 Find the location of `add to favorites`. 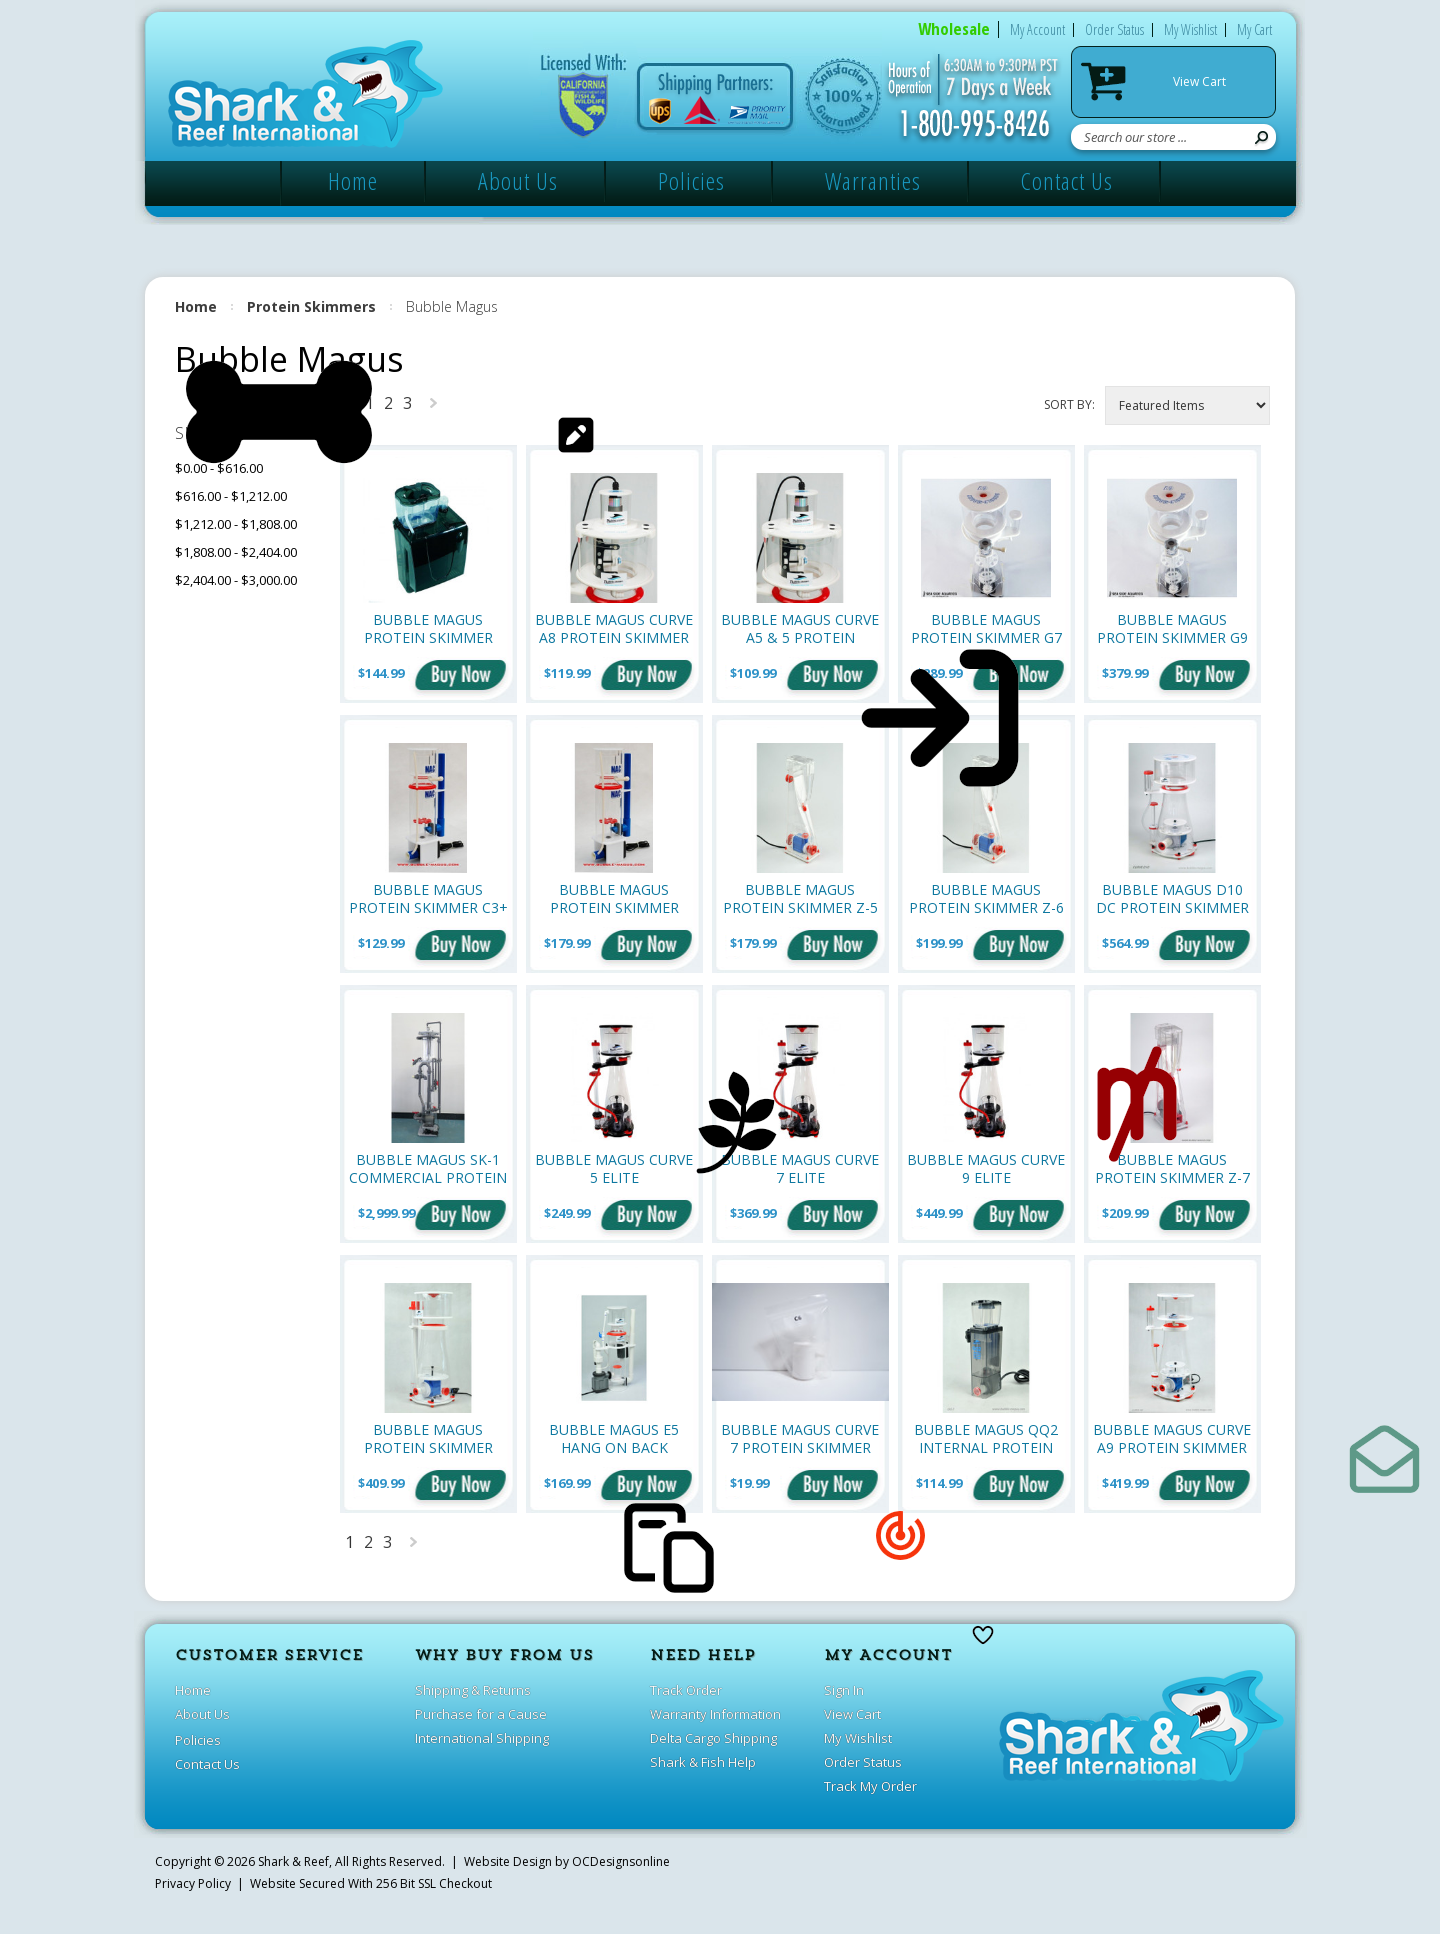

add to favorites is located at coordinates (983, 1635).